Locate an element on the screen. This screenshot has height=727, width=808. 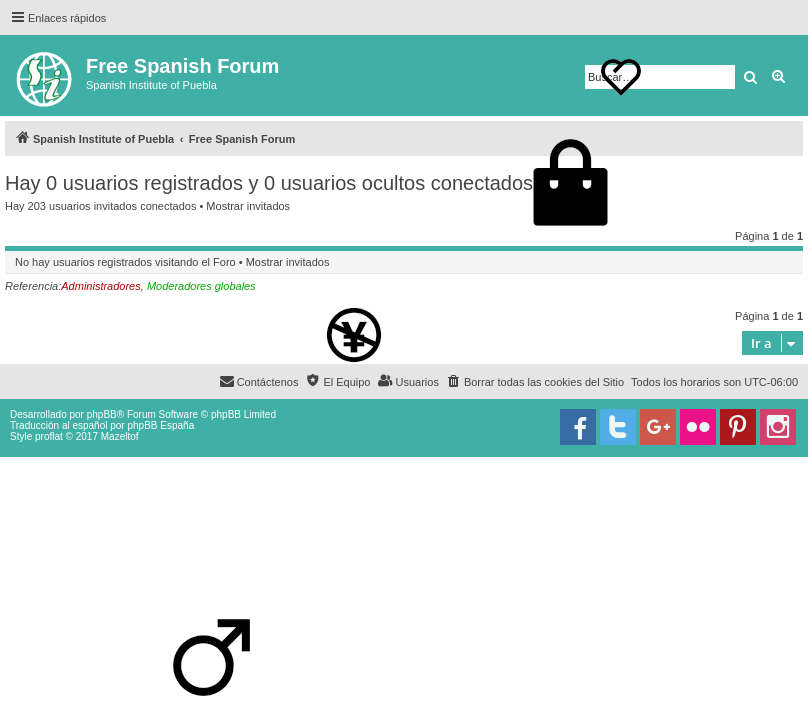
indicates male or masculine gender option is located at coordinates (209, 655).